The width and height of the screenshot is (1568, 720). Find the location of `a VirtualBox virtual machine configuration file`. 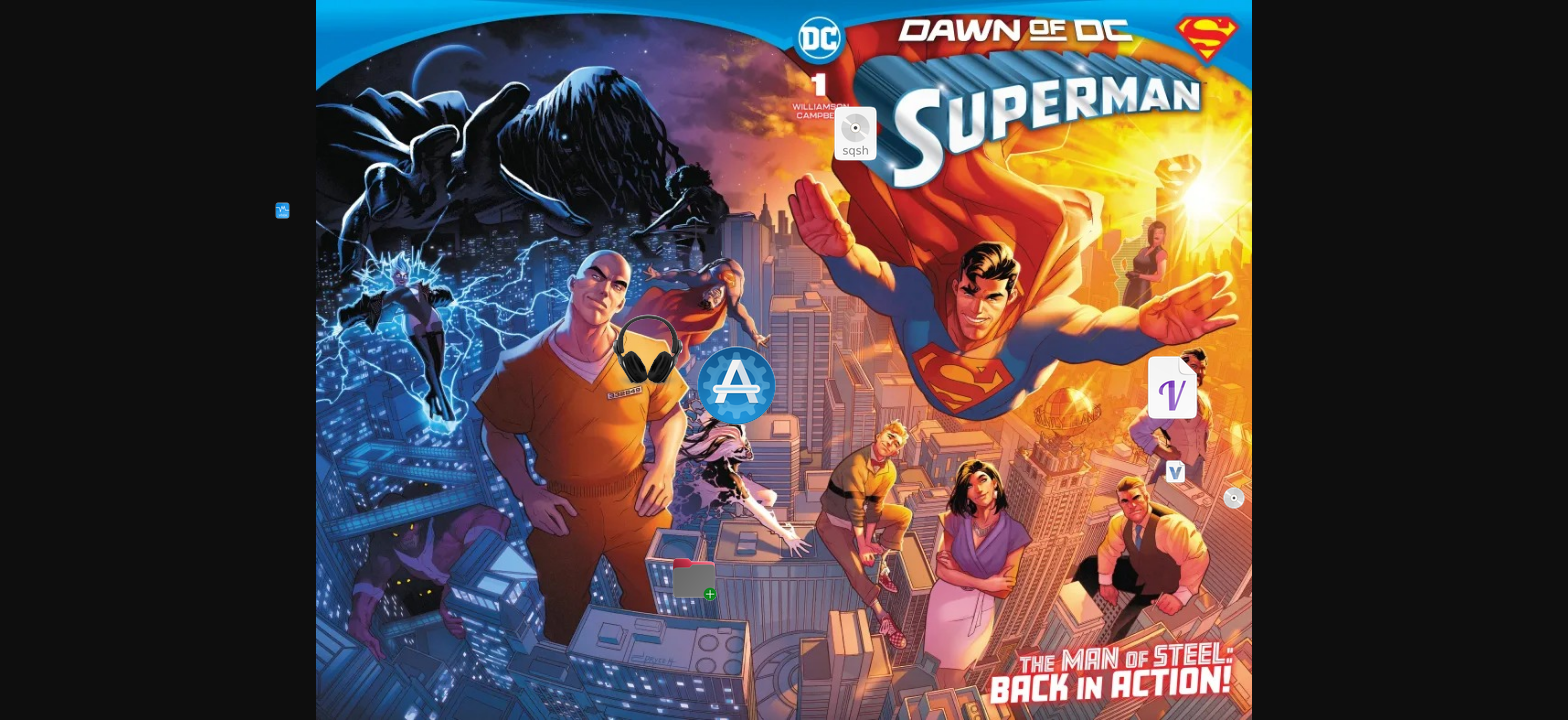

a VirtualBox virtual machine configuration file is located at coordinates (282, 210).